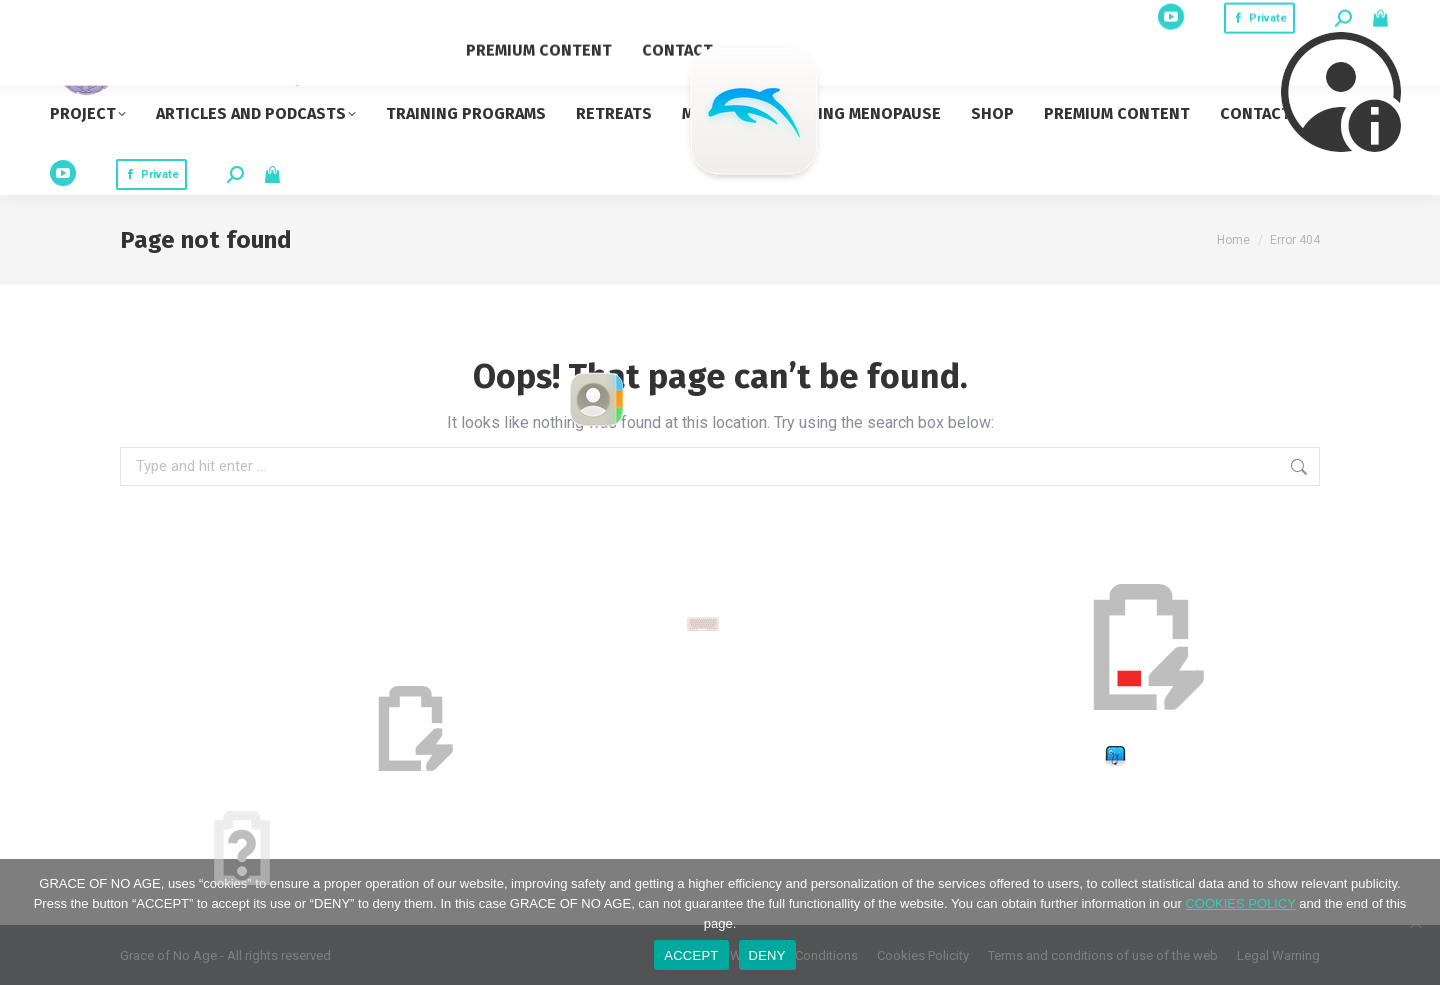 The height and width of the screenshot is (985, 1440). I want to click on view user profile information, so click(1341, 92).